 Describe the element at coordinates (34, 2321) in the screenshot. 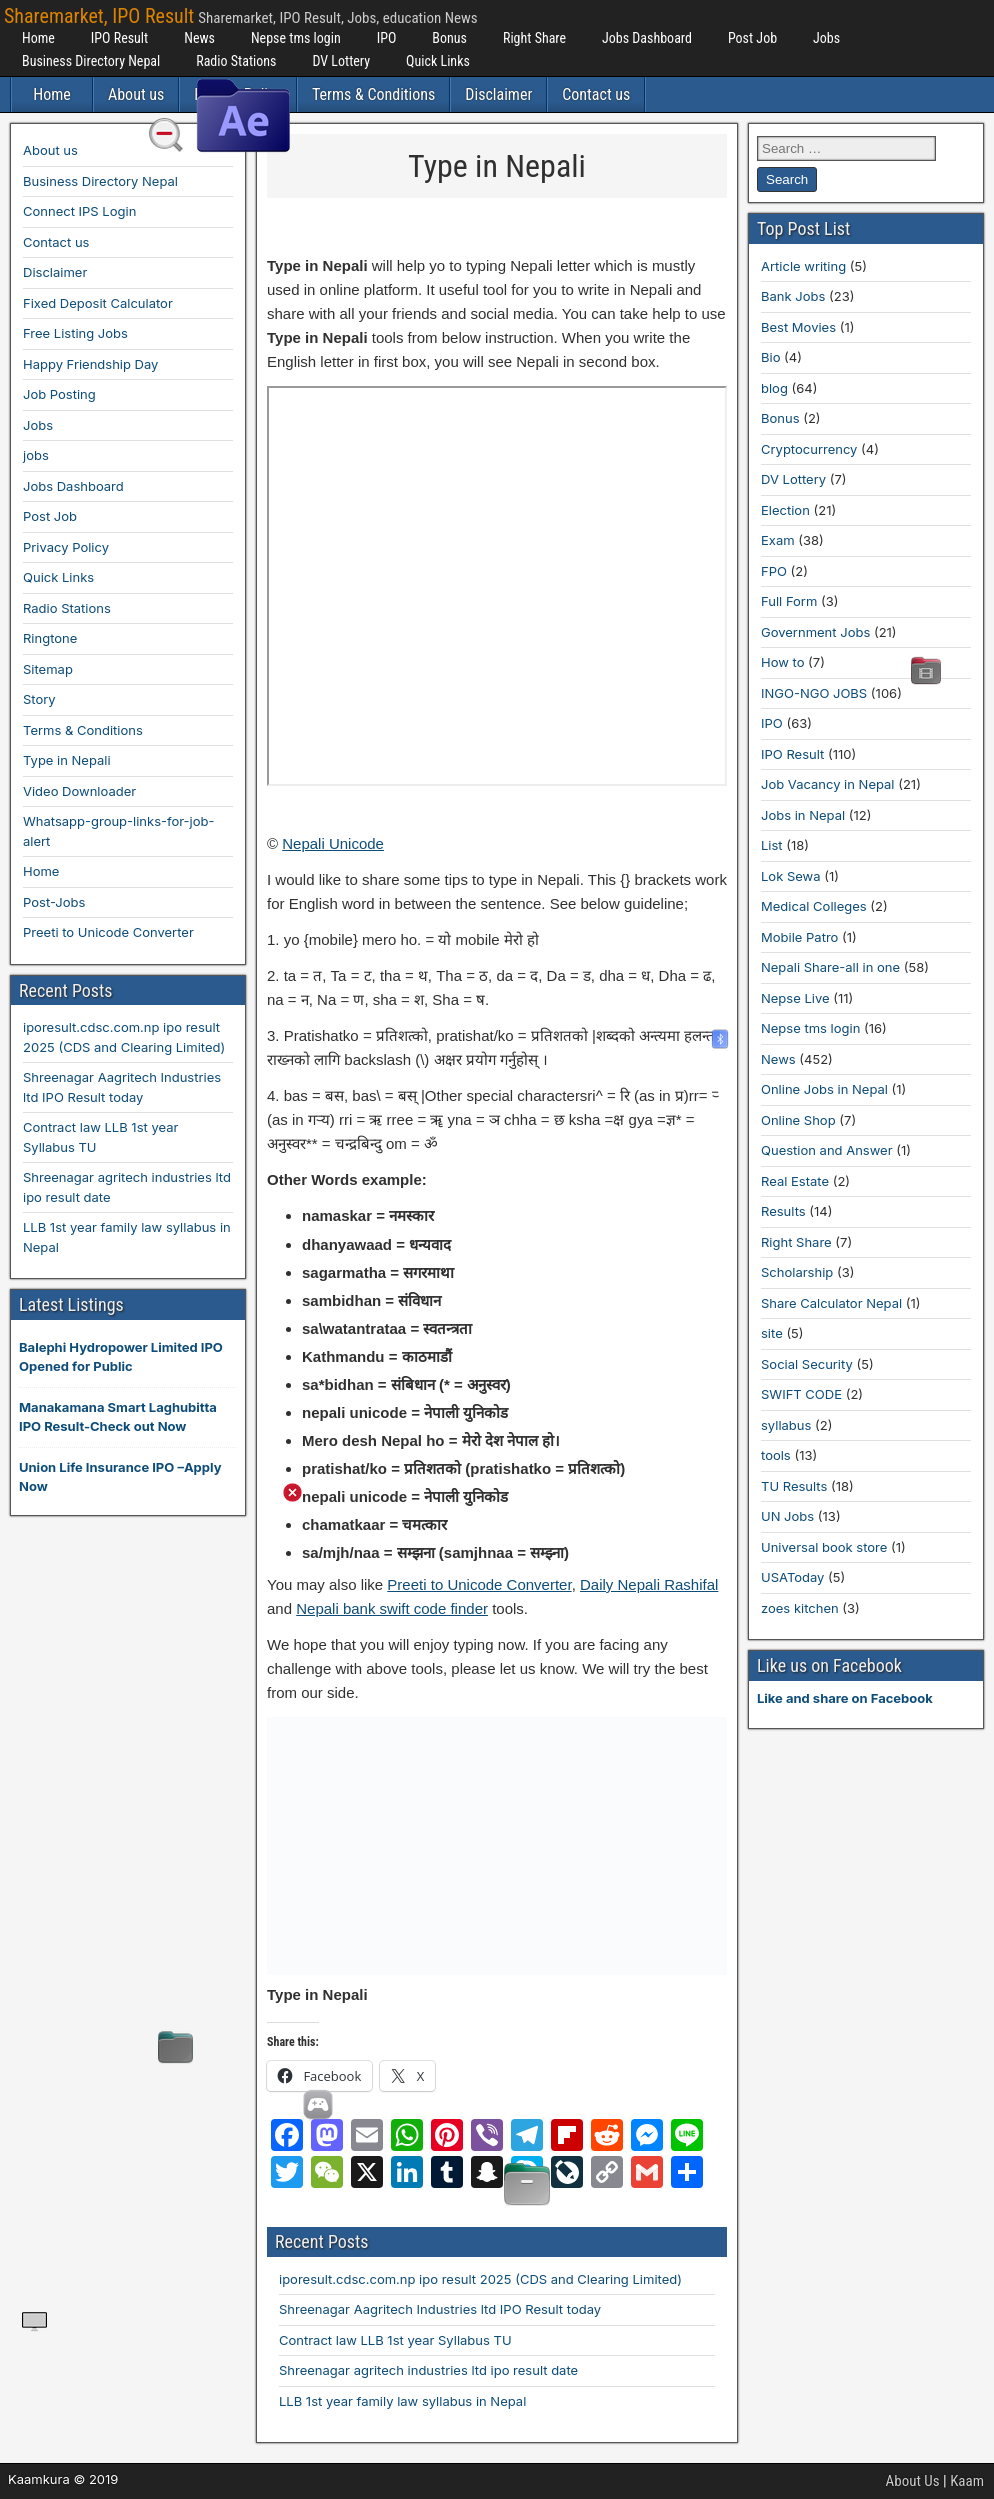

I see `access display or monitor settings` at that location.